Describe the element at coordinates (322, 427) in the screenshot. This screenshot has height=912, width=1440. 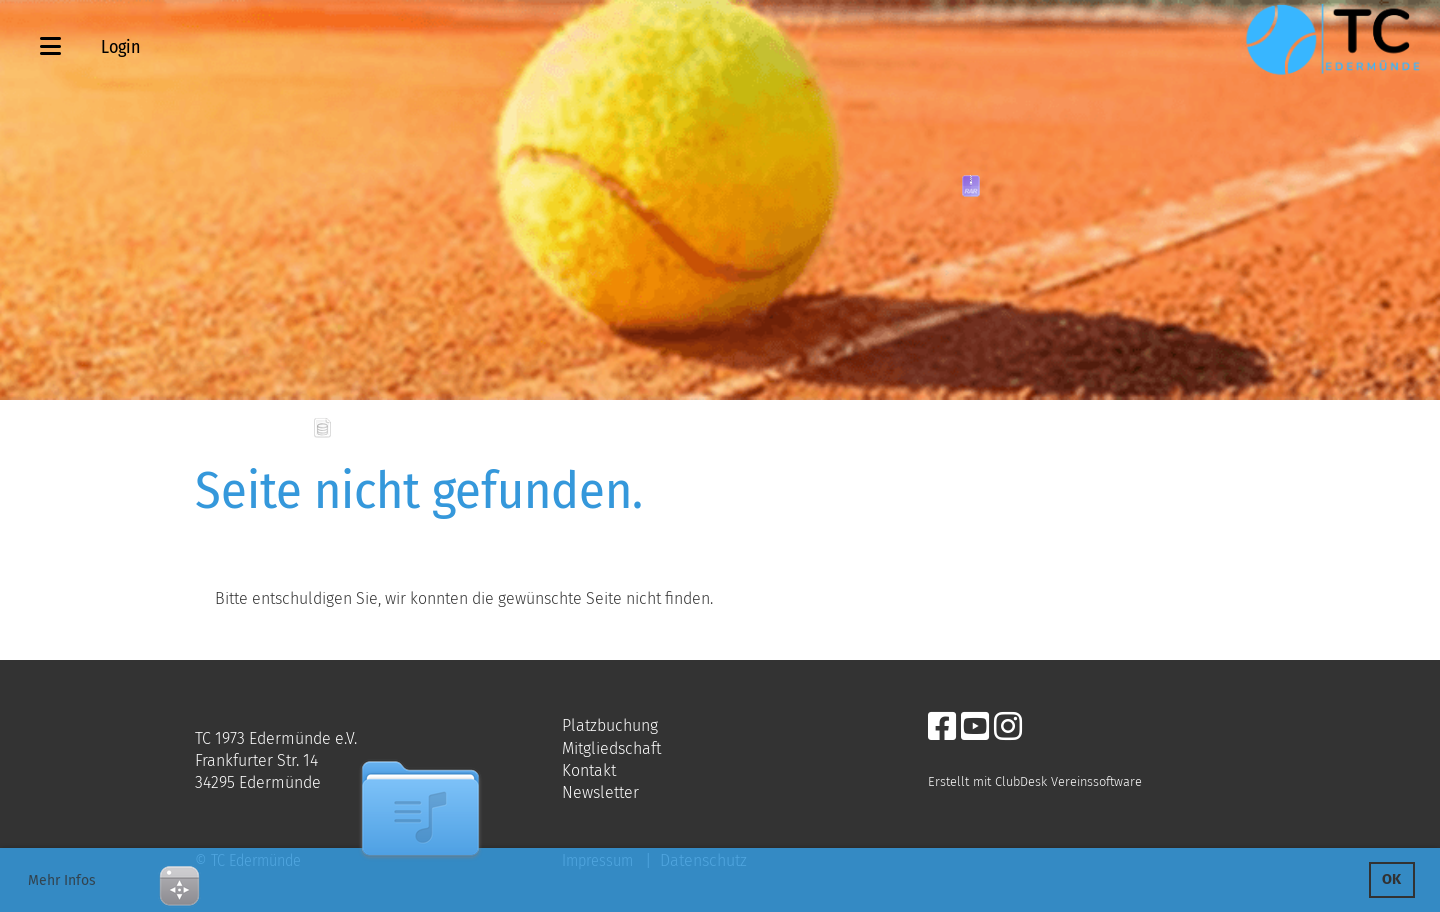
I see `sqlite3 database file` at that location.